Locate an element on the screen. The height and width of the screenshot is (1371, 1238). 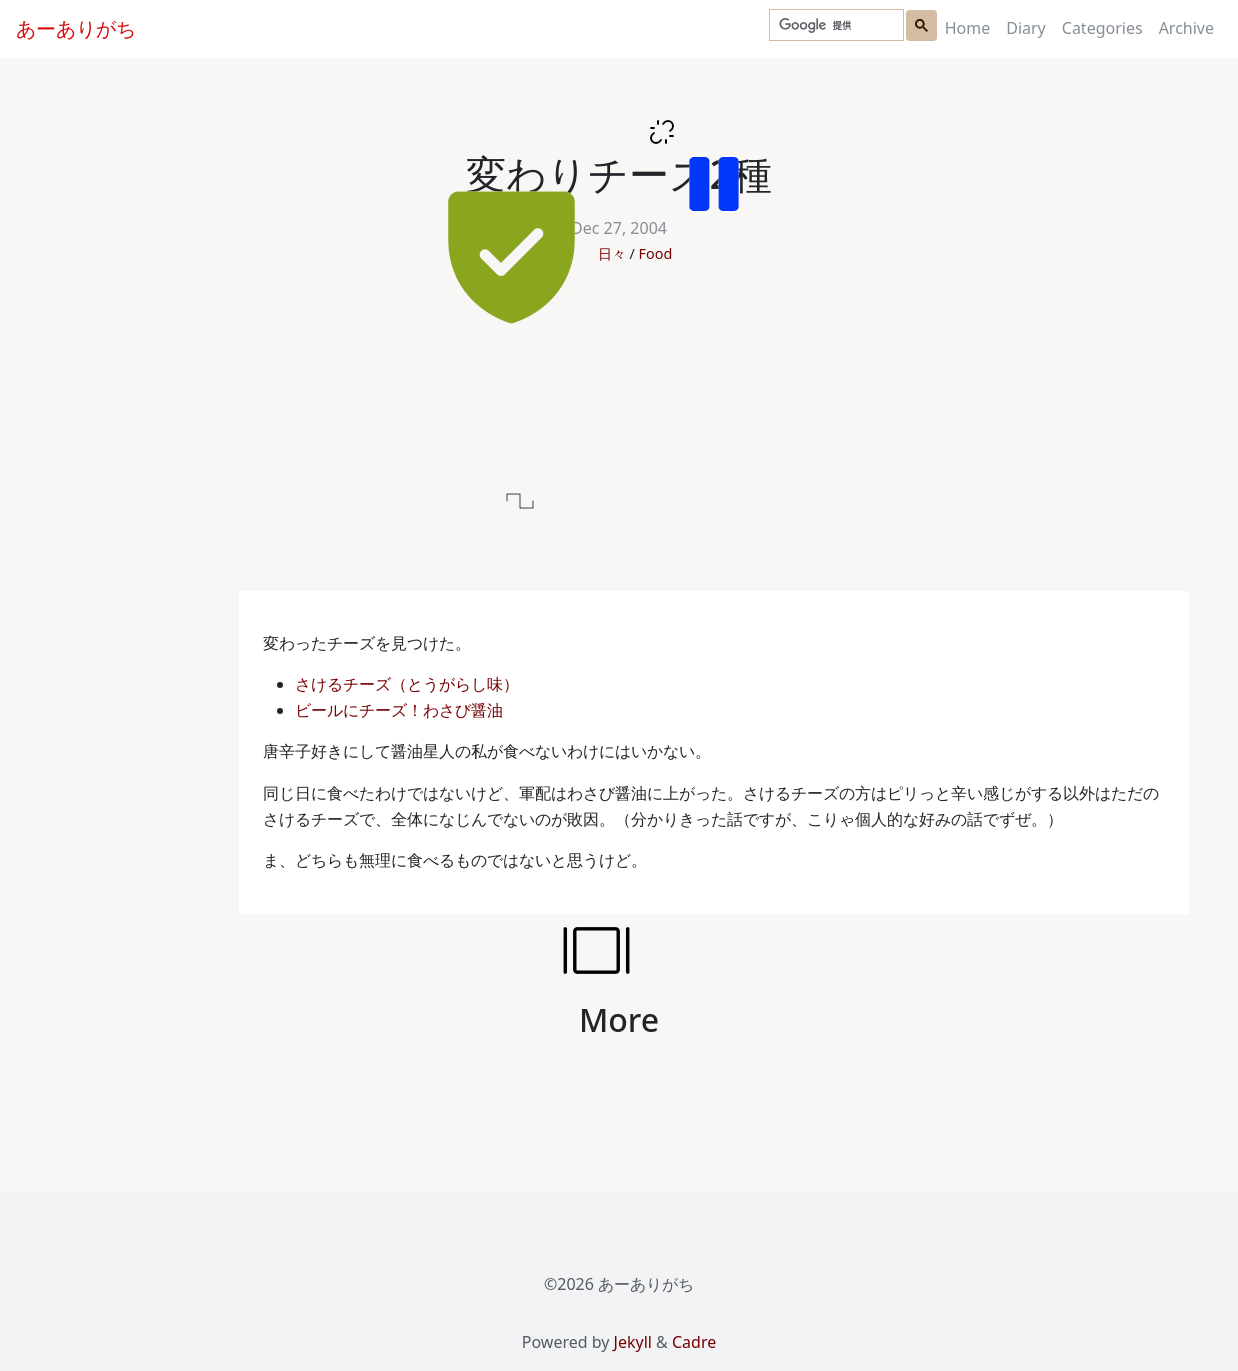
start a slideshow presentation is located at coordinates (596, 950).